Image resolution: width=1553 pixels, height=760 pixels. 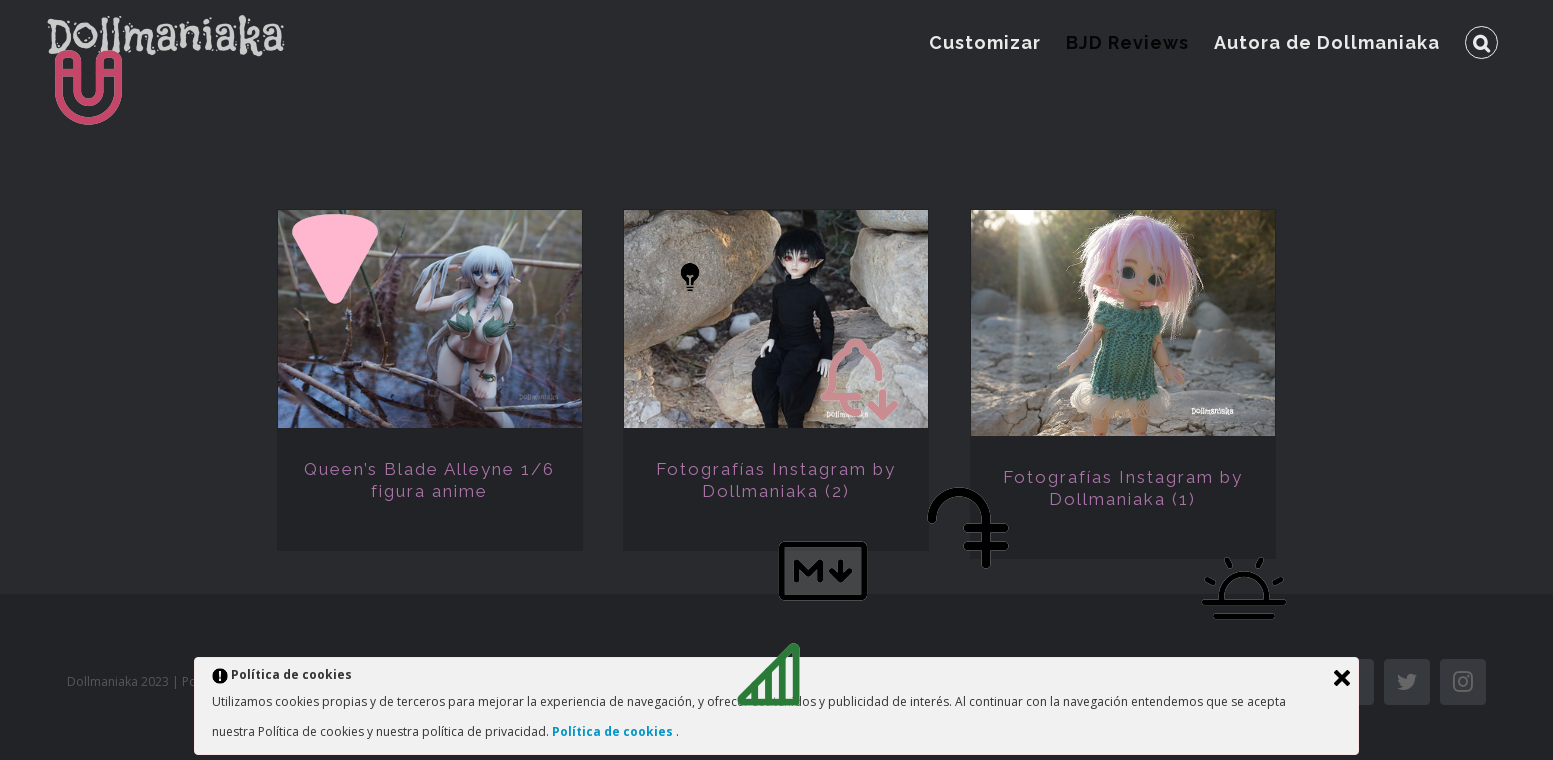 What do you see at coordinates (1244, 591) in the screenshot?
I see `toggle sunrise or sunset display mode` at bounding box center [1244, 591].